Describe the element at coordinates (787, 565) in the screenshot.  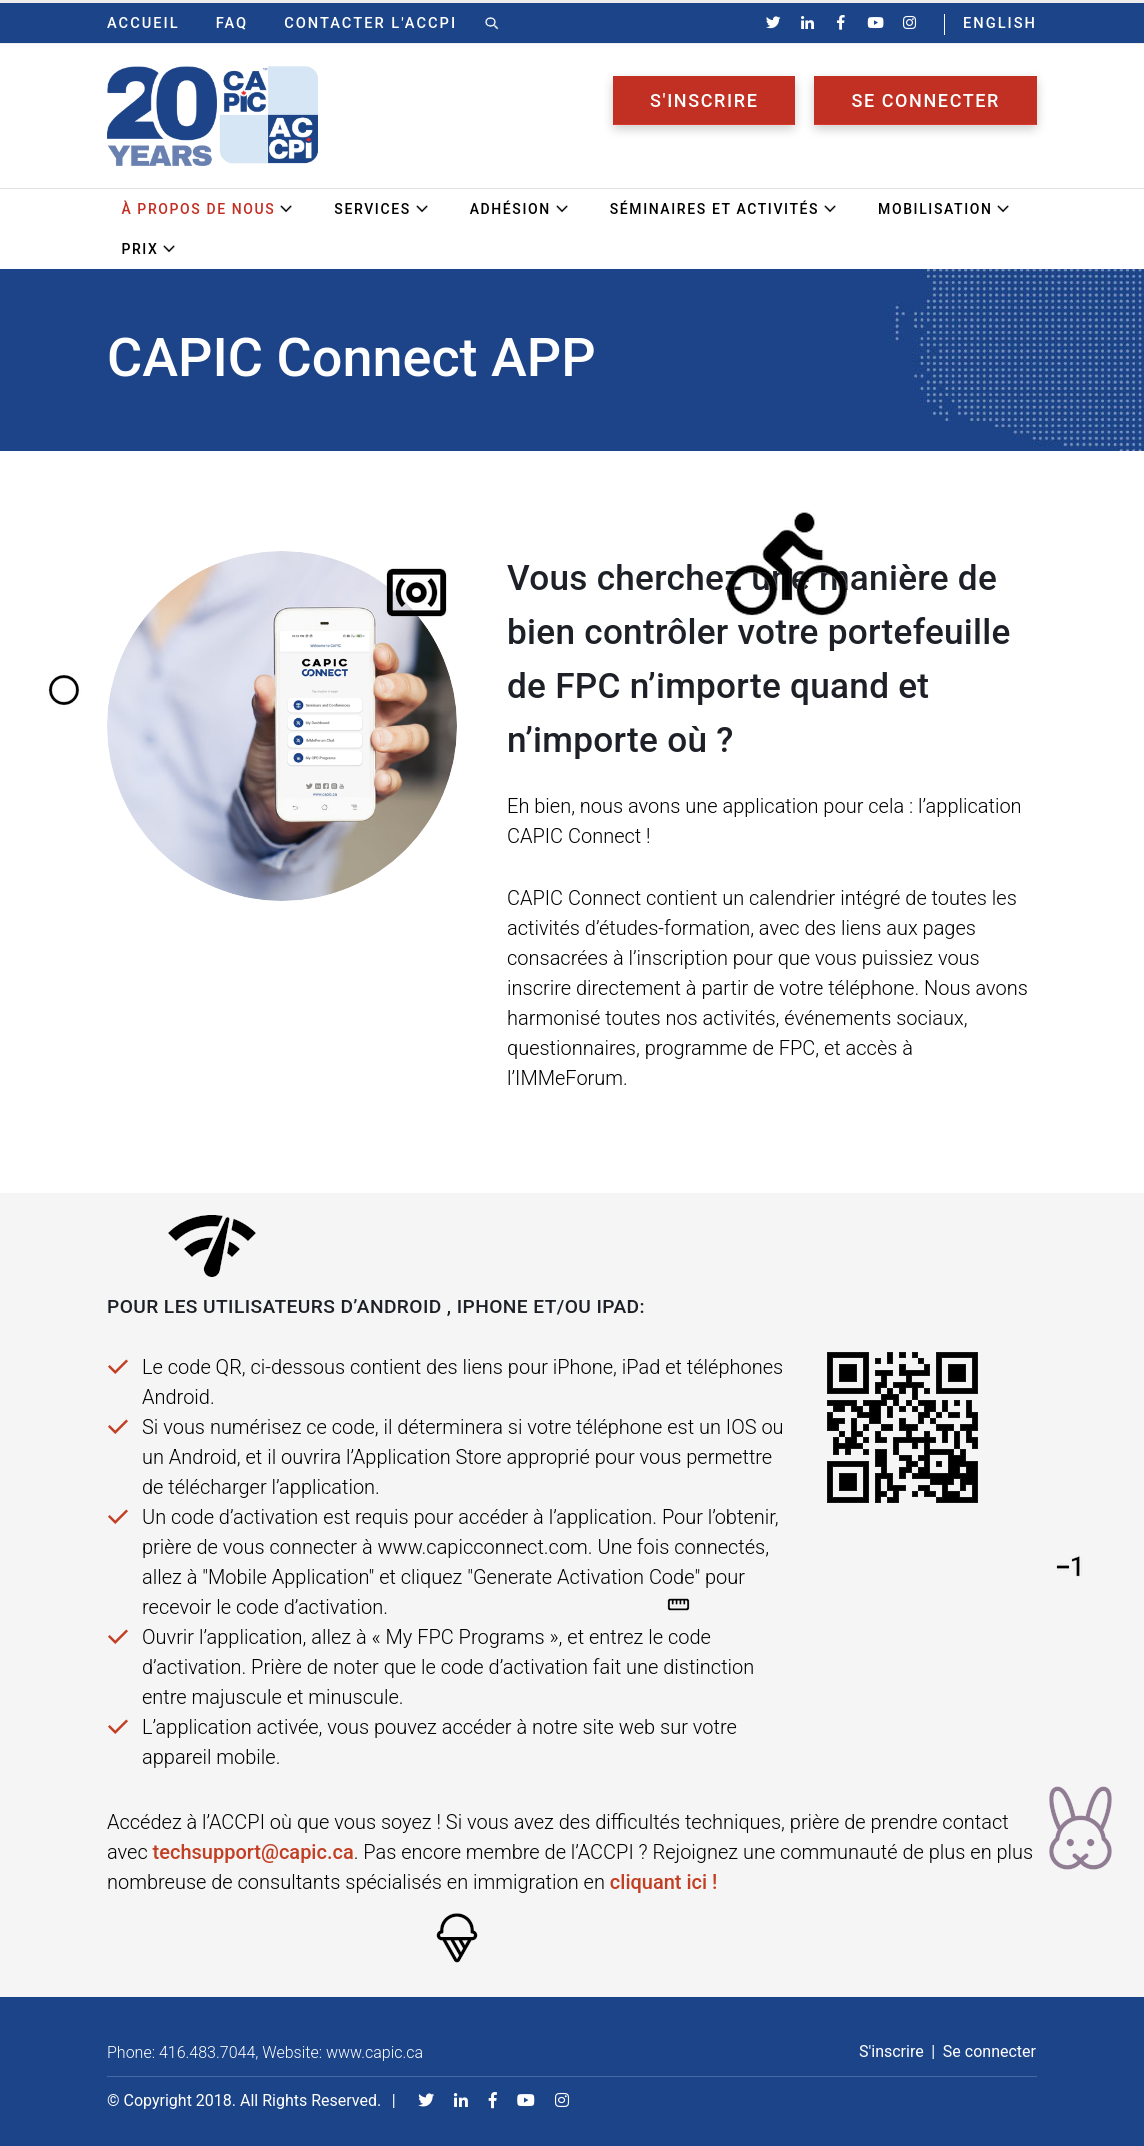
I see `get cycling directions` at that location.